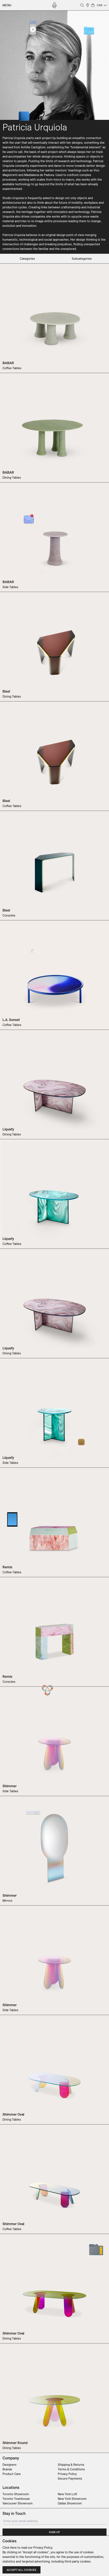  What do you see at coordinates (29, 519) in the screenshot?
I see `send an email message` at bounding box center [29, 519].